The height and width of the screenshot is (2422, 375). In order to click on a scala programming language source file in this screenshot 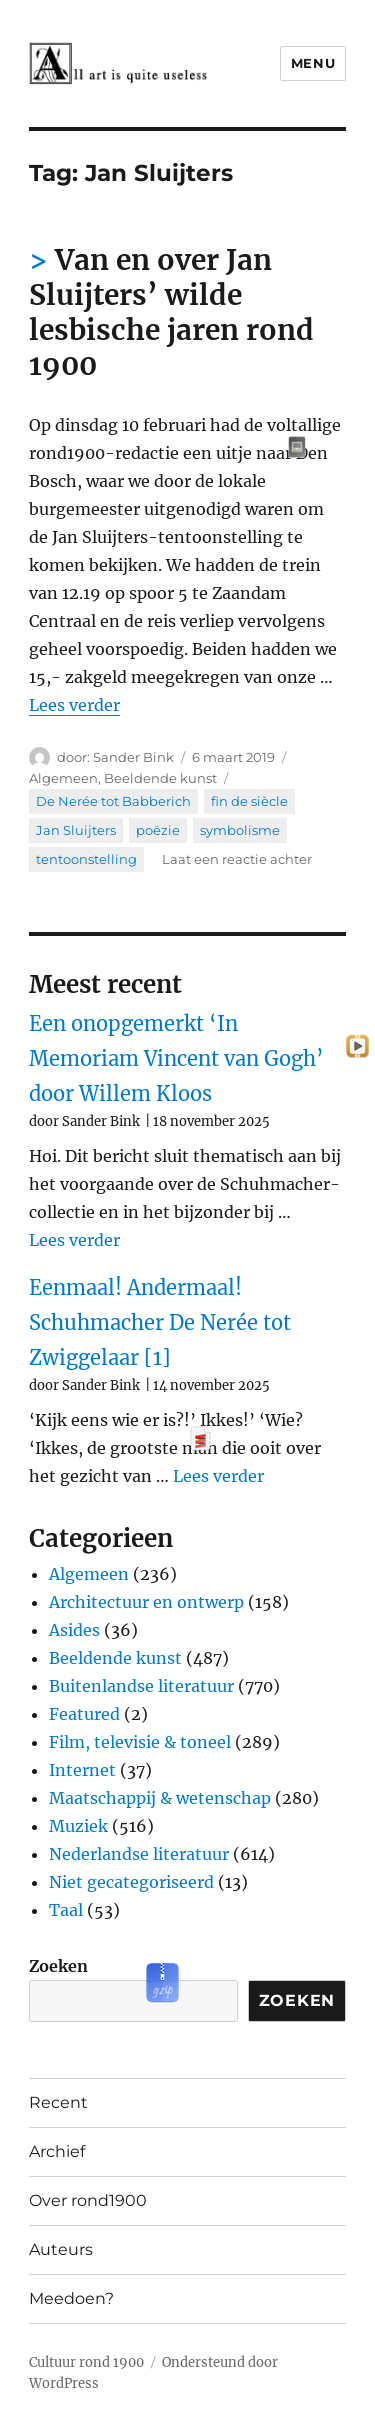, I will do `click(200, 1438)`.